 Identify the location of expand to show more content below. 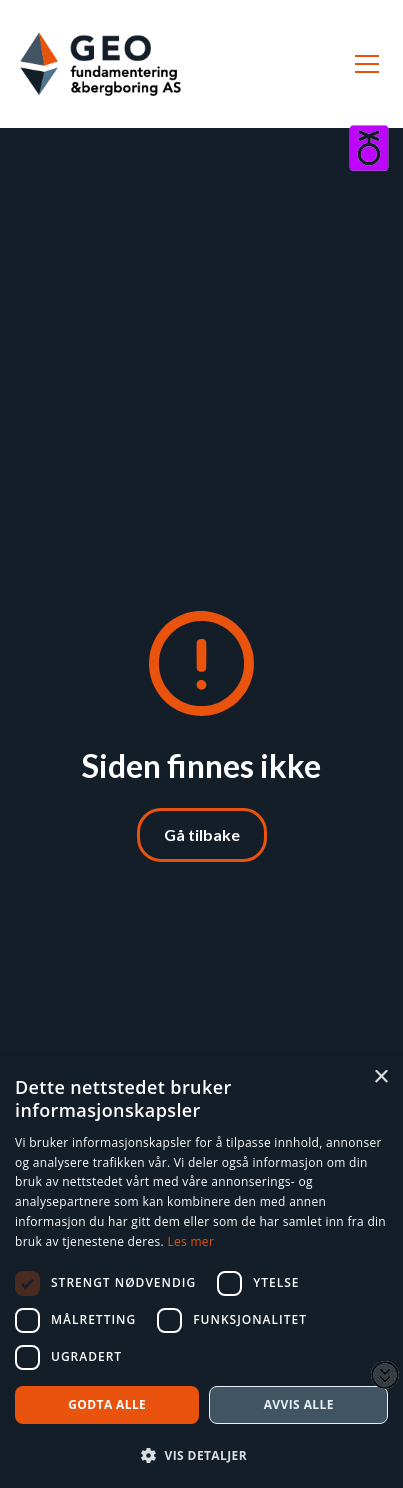
(385, 1375).